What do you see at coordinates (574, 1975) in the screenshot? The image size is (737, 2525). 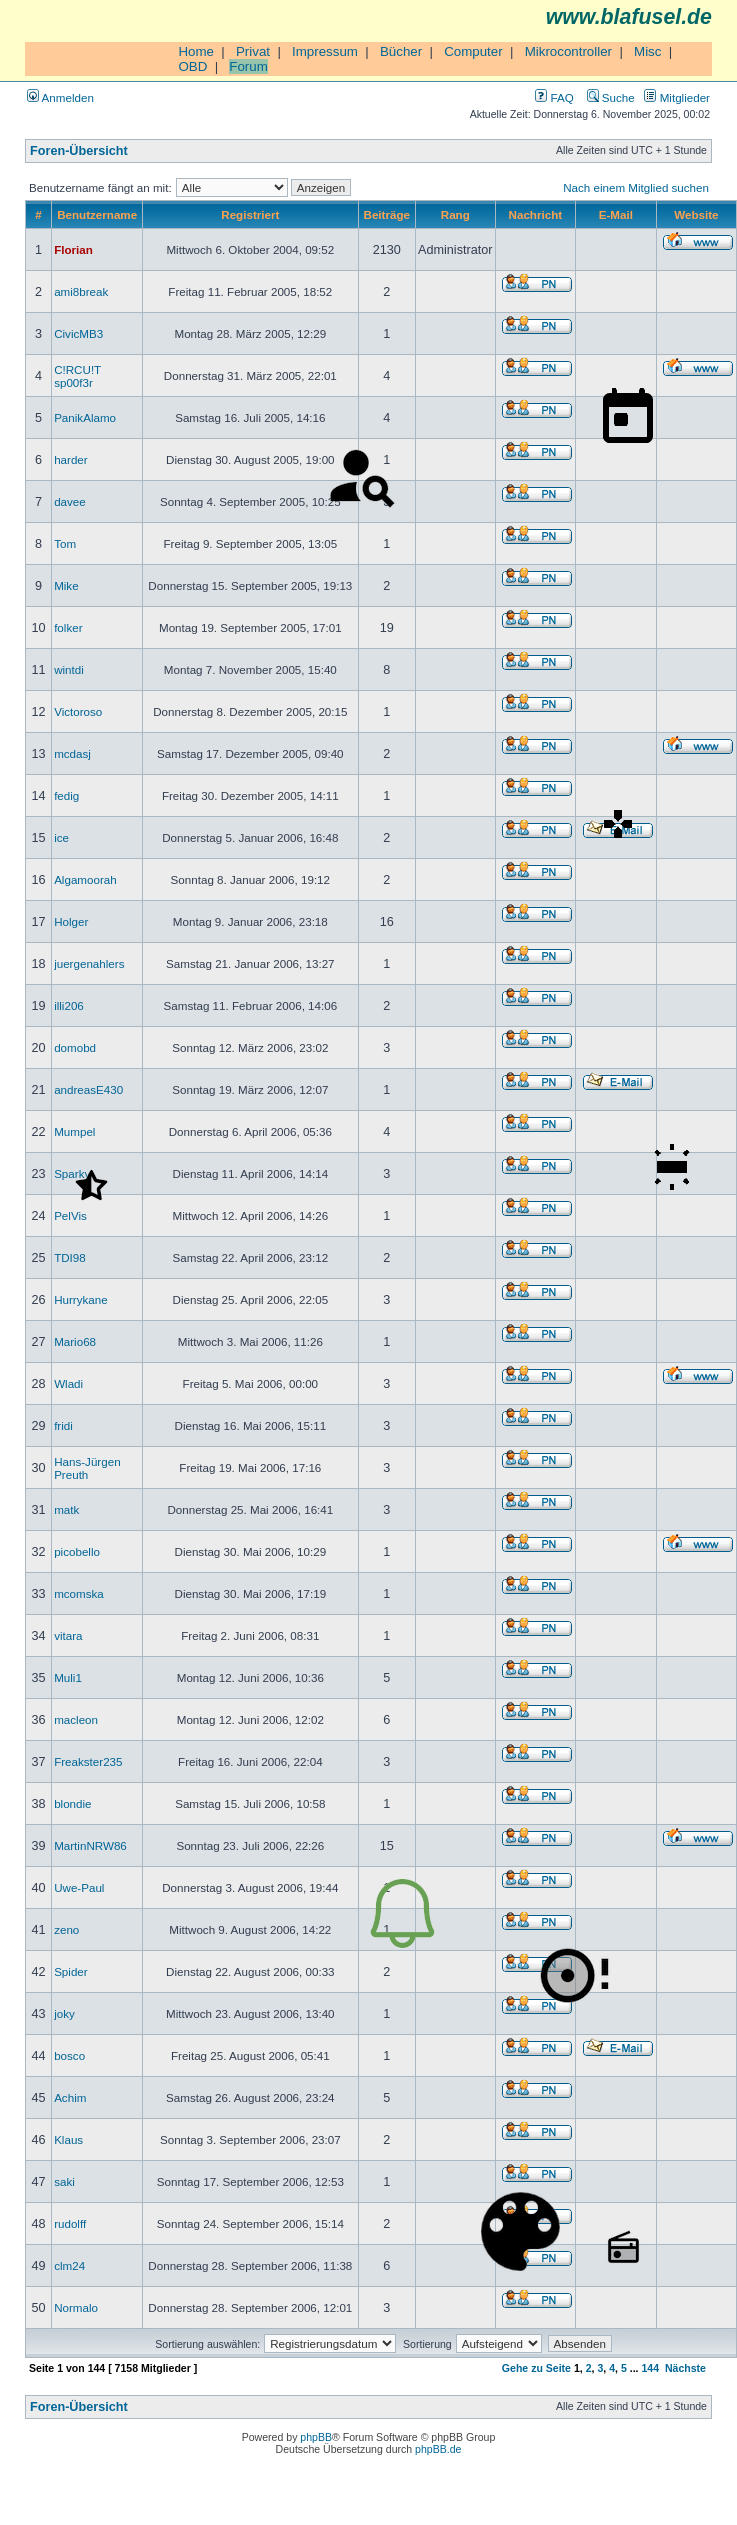 I see `indicates storage disc is full` at bounding box center [574, 1975].